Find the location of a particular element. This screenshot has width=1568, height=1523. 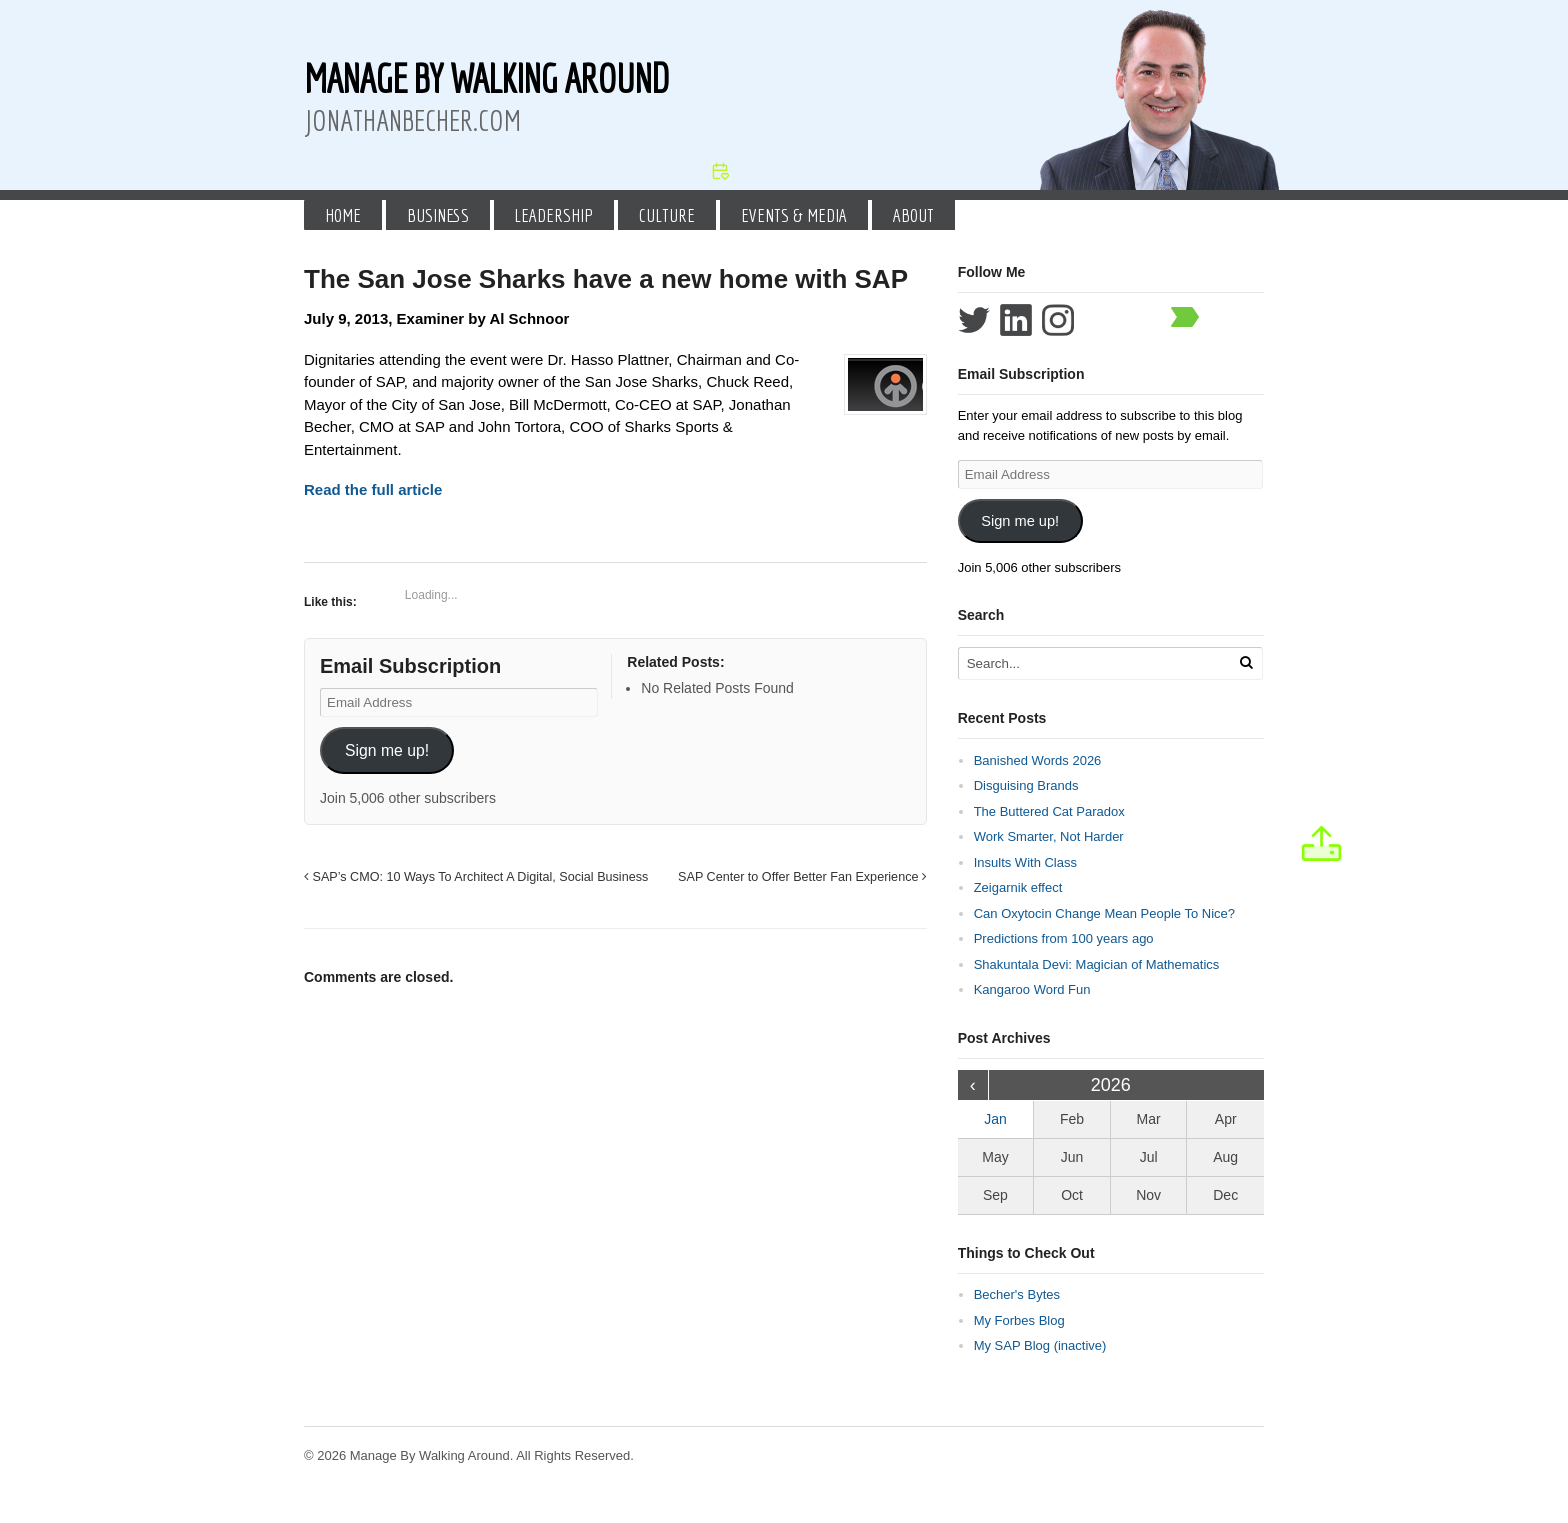

view favorite or loved events is located at coordinates (720, 171).